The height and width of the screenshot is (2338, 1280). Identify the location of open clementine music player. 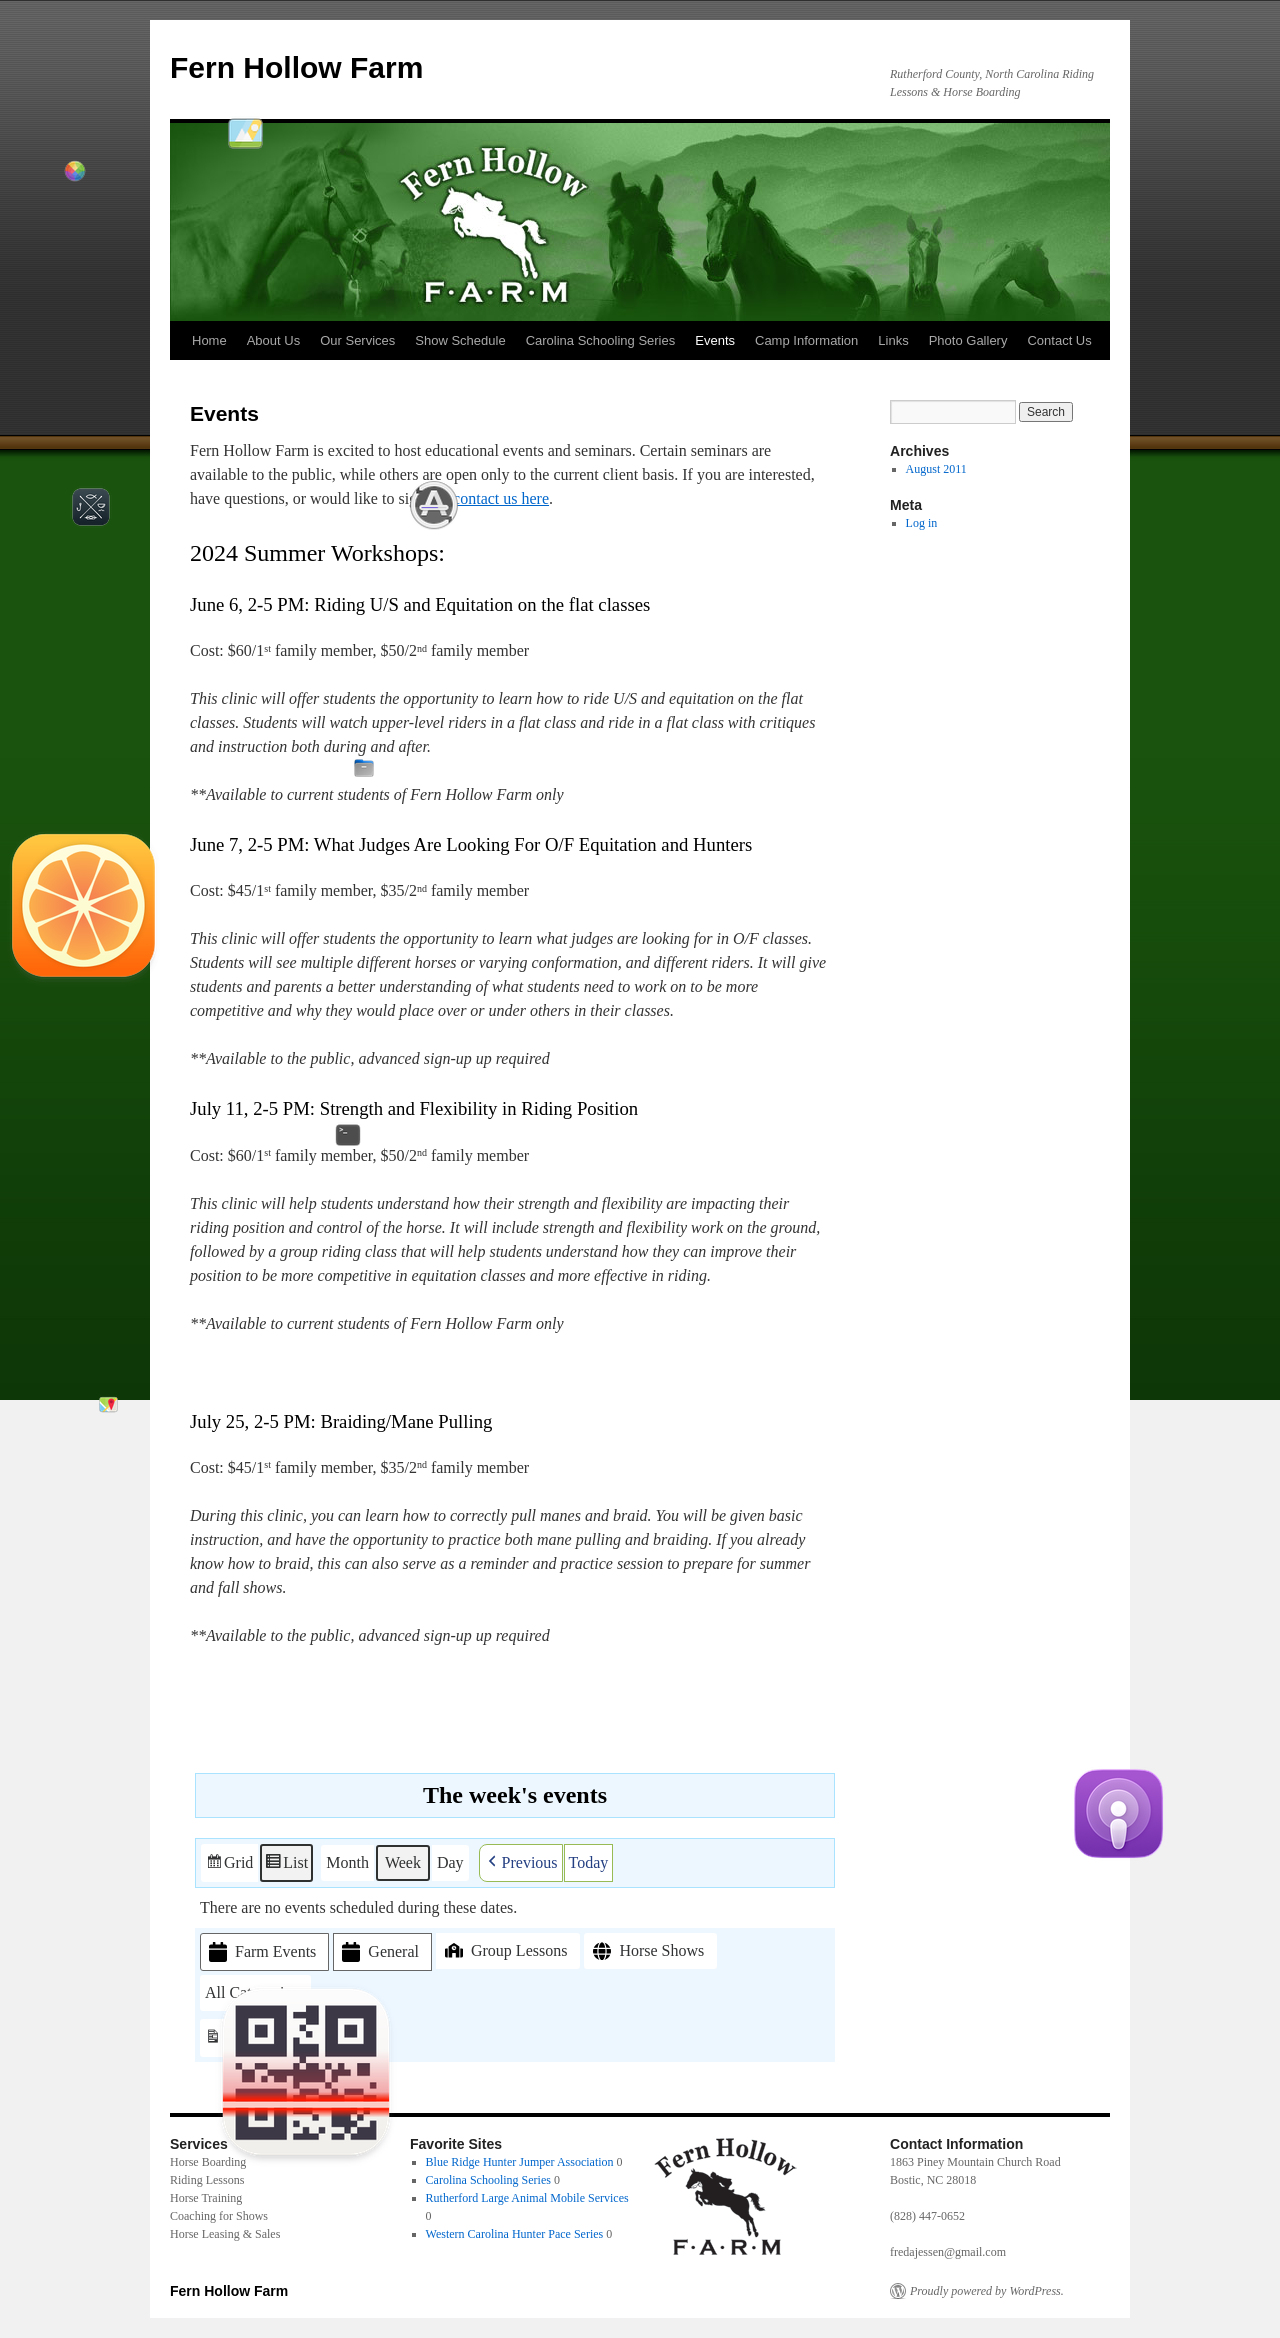
(83, 905).